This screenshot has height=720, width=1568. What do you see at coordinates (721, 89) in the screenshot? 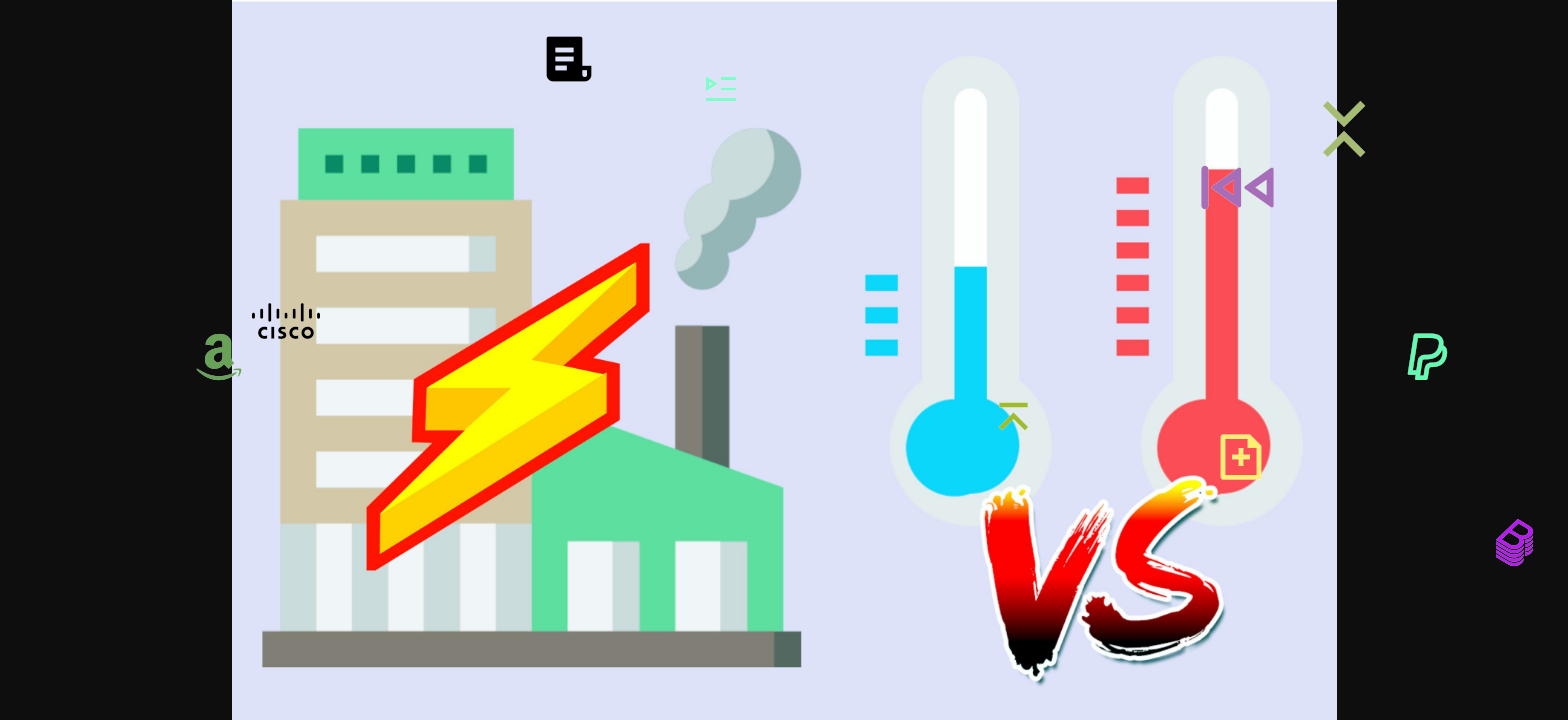
I see `view your playlist` at bounding box center [721, 89].